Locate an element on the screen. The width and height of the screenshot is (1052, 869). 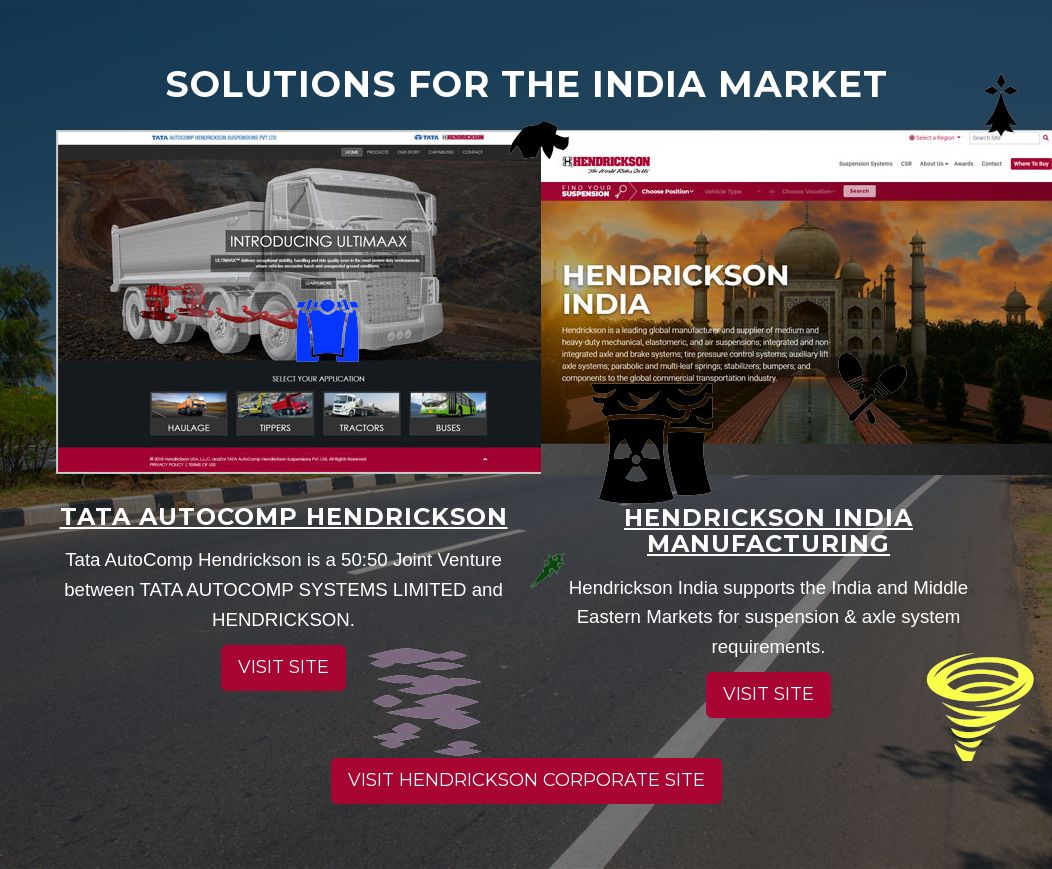
heraldic ermine symbol used in coat of arms or crest designs is located at coordinates (1001, 105).